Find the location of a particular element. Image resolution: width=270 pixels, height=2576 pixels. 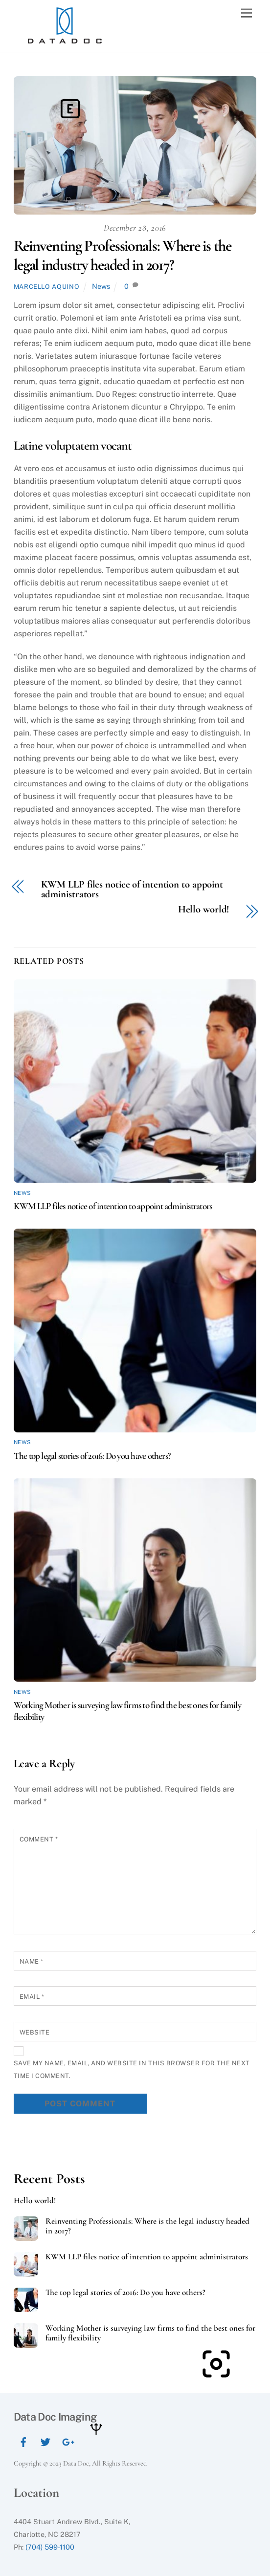

indicates an "E" rating or classification is located at coordinates (70, 108).